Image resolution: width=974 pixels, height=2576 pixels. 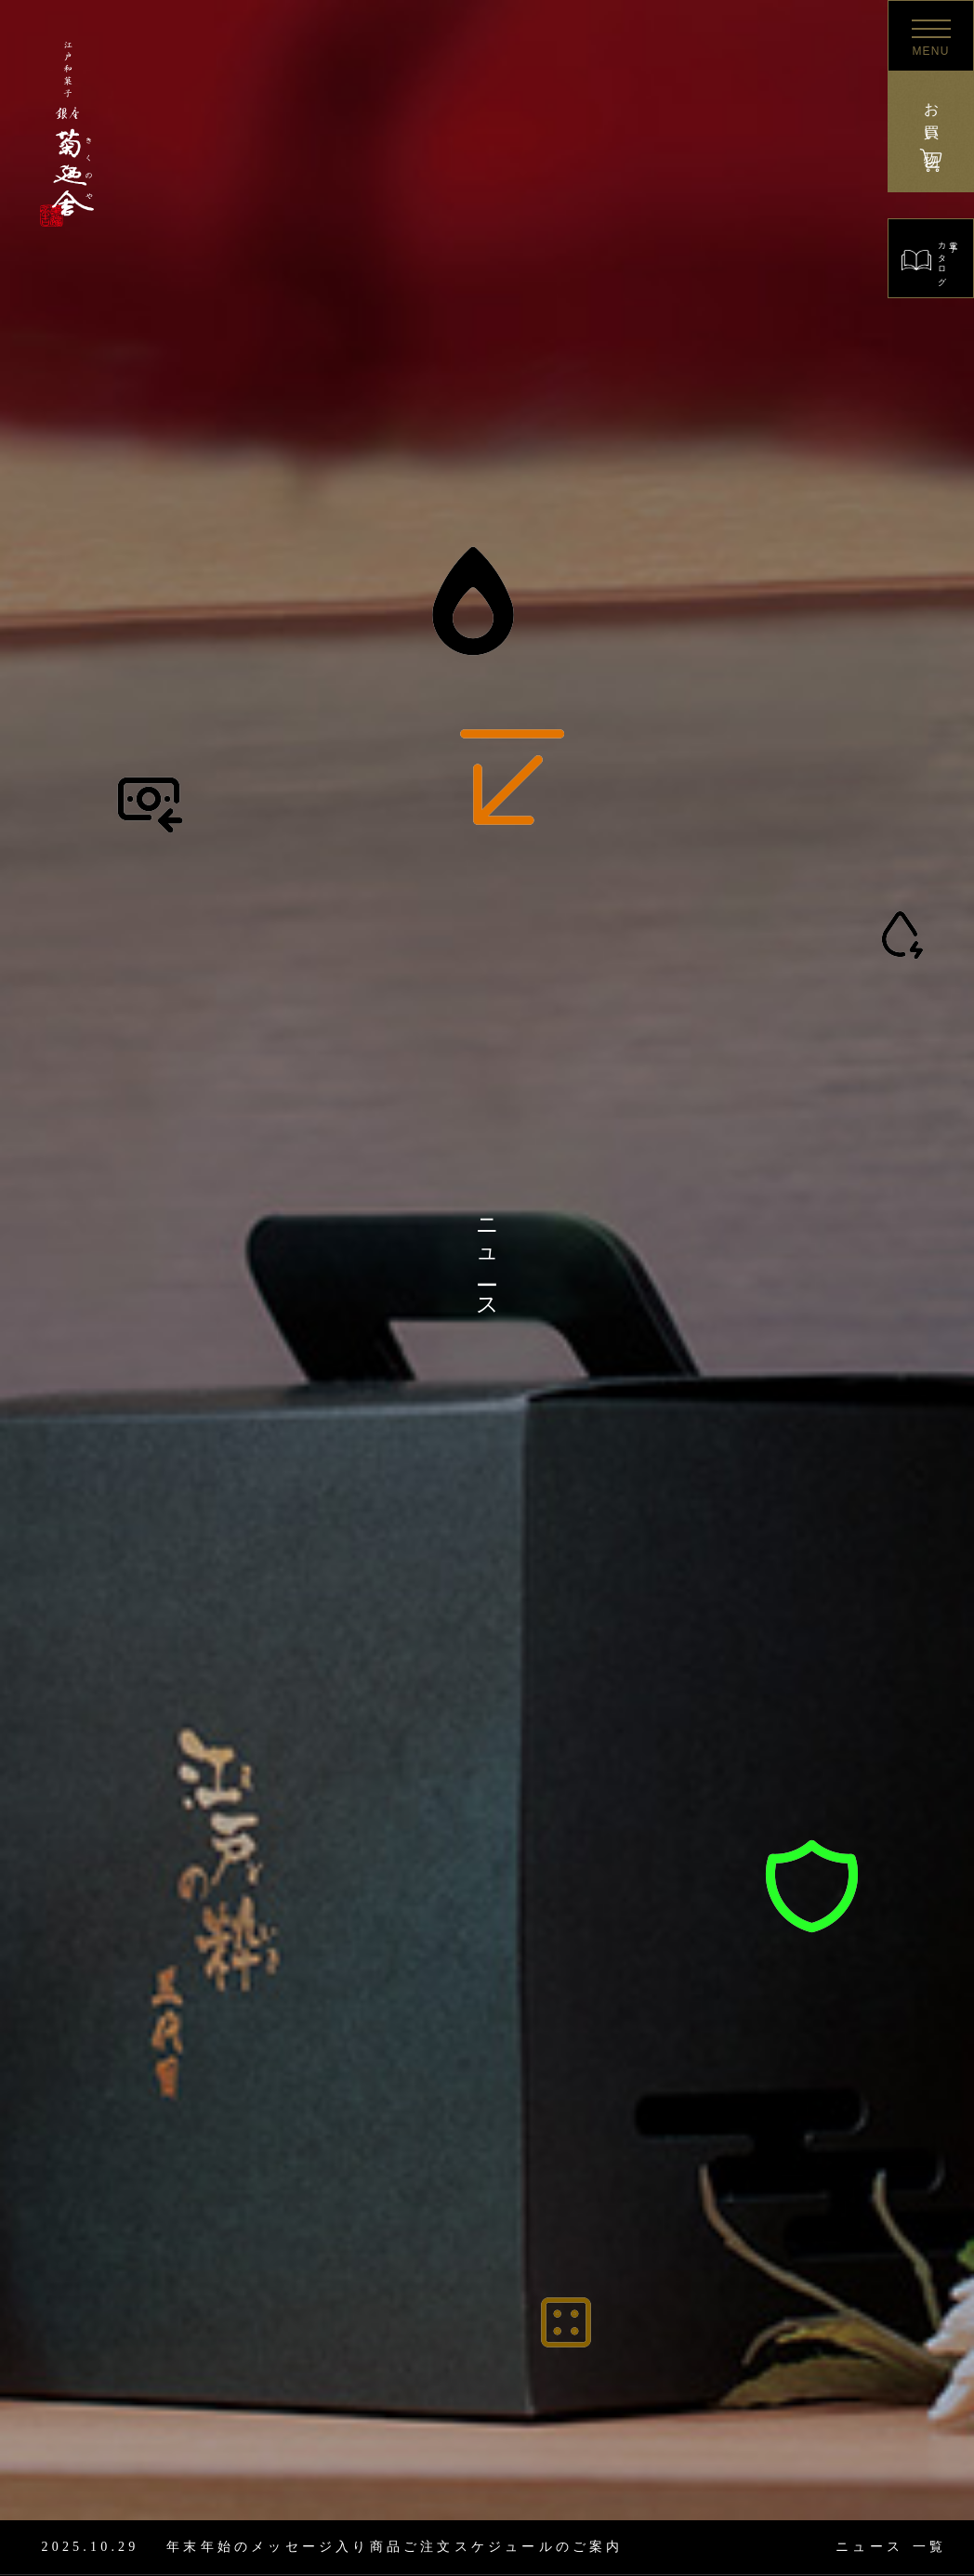 What do you see at coordinates (811, 1886) in the screenshot?
I see `access security settings` at bounding box center [811, 1886].